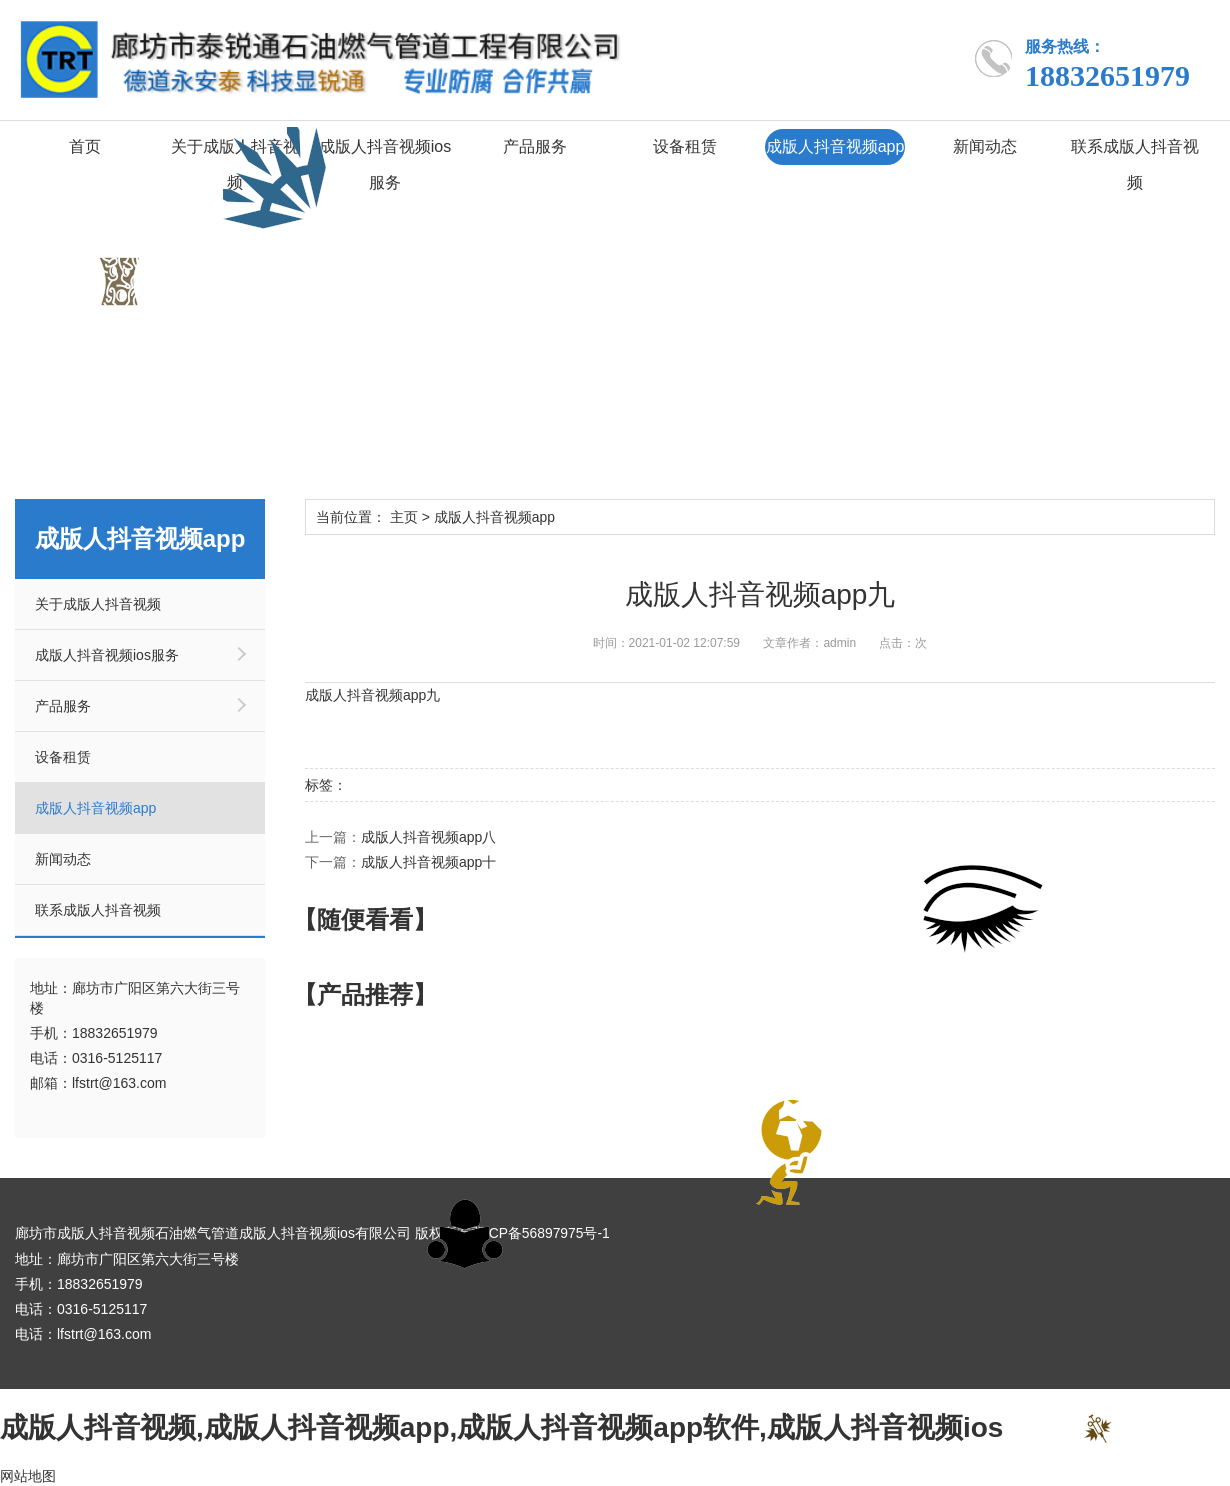 The image size is (1230, 1486). I want to click on access beauty or makeup settings, so click(983, 909).